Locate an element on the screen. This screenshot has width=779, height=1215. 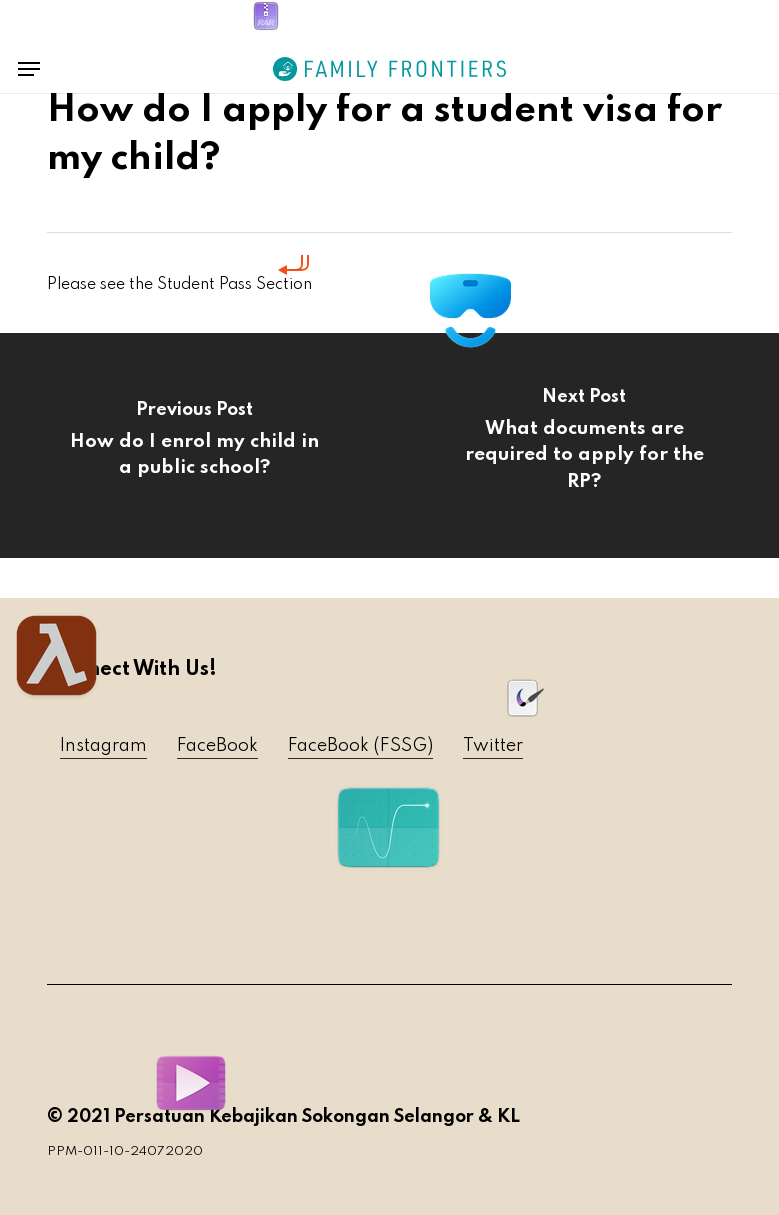
open GNOME Usage system monitor app is located at coordinates (388, 827).